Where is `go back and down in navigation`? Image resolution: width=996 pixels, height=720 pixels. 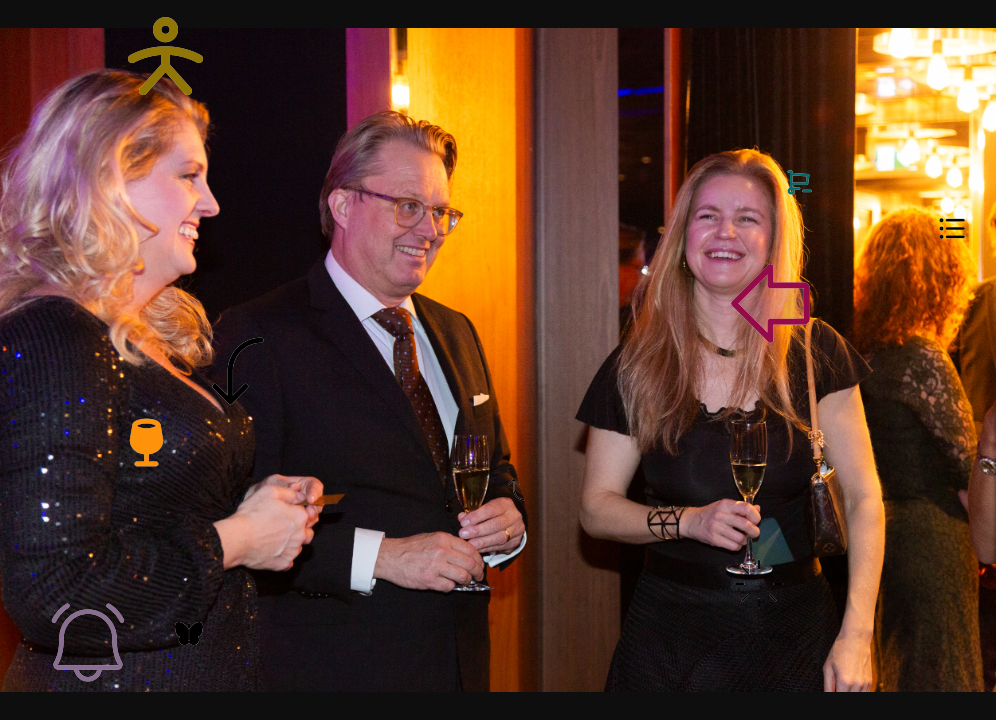
go back and down in navigation is located at coordinates (238, 371).